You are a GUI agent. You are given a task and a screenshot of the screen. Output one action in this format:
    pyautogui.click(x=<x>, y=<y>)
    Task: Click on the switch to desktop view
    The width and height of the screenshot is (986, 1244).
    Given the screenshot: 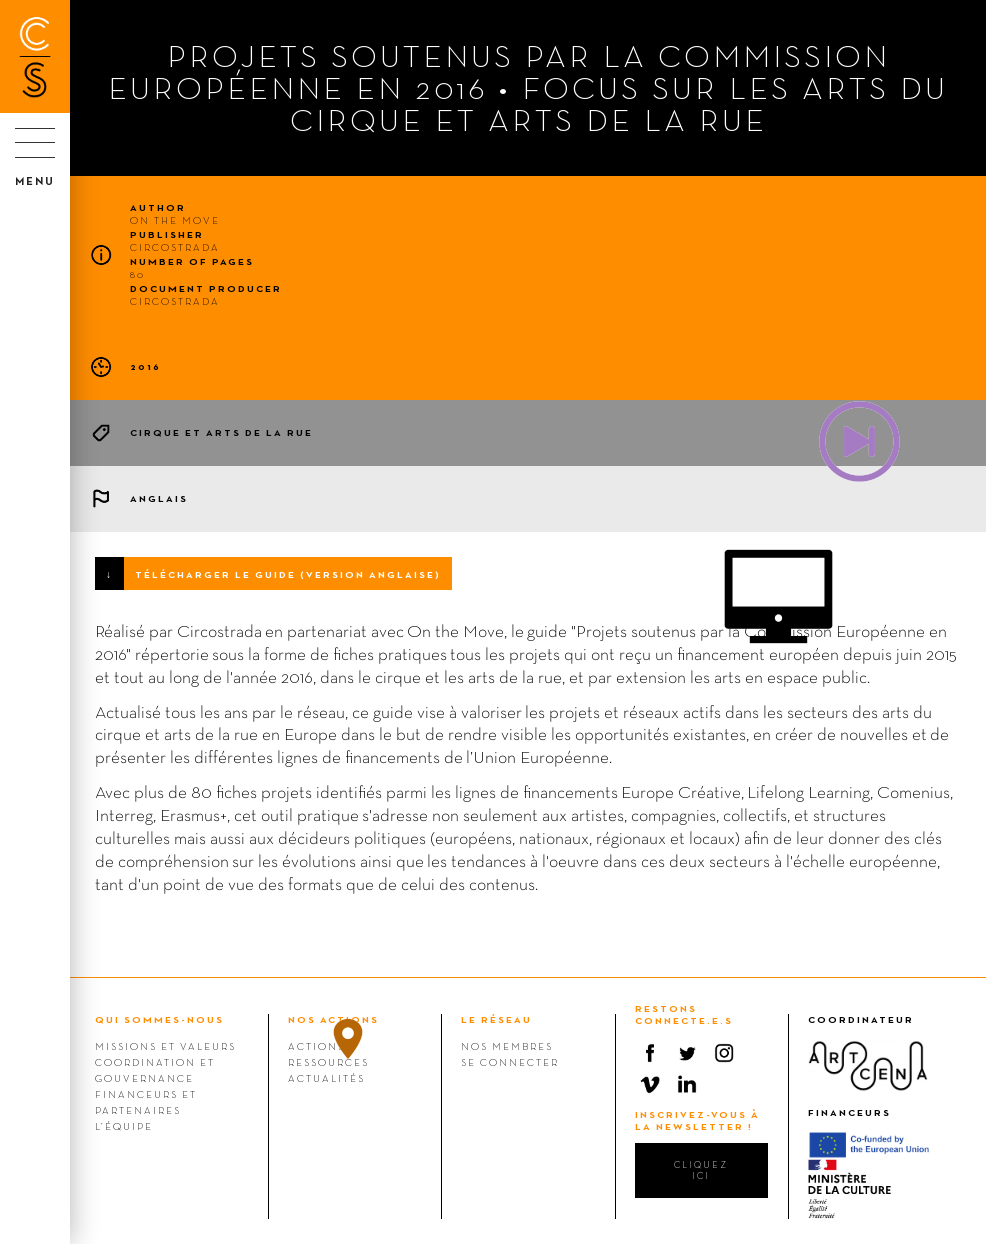 What is the action you would take?
    pyautogui.click(x=778, y=596)
    